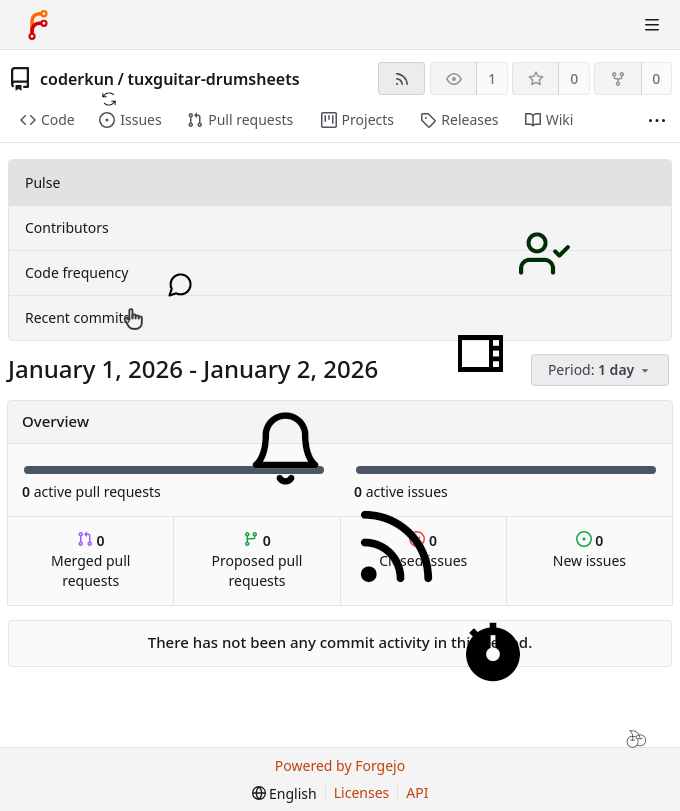 The height and width of the screenshot is (811, 680). Describe the element at coordinates (544, 253) in the screenshot. I see `verify or approve a user account` at that location.